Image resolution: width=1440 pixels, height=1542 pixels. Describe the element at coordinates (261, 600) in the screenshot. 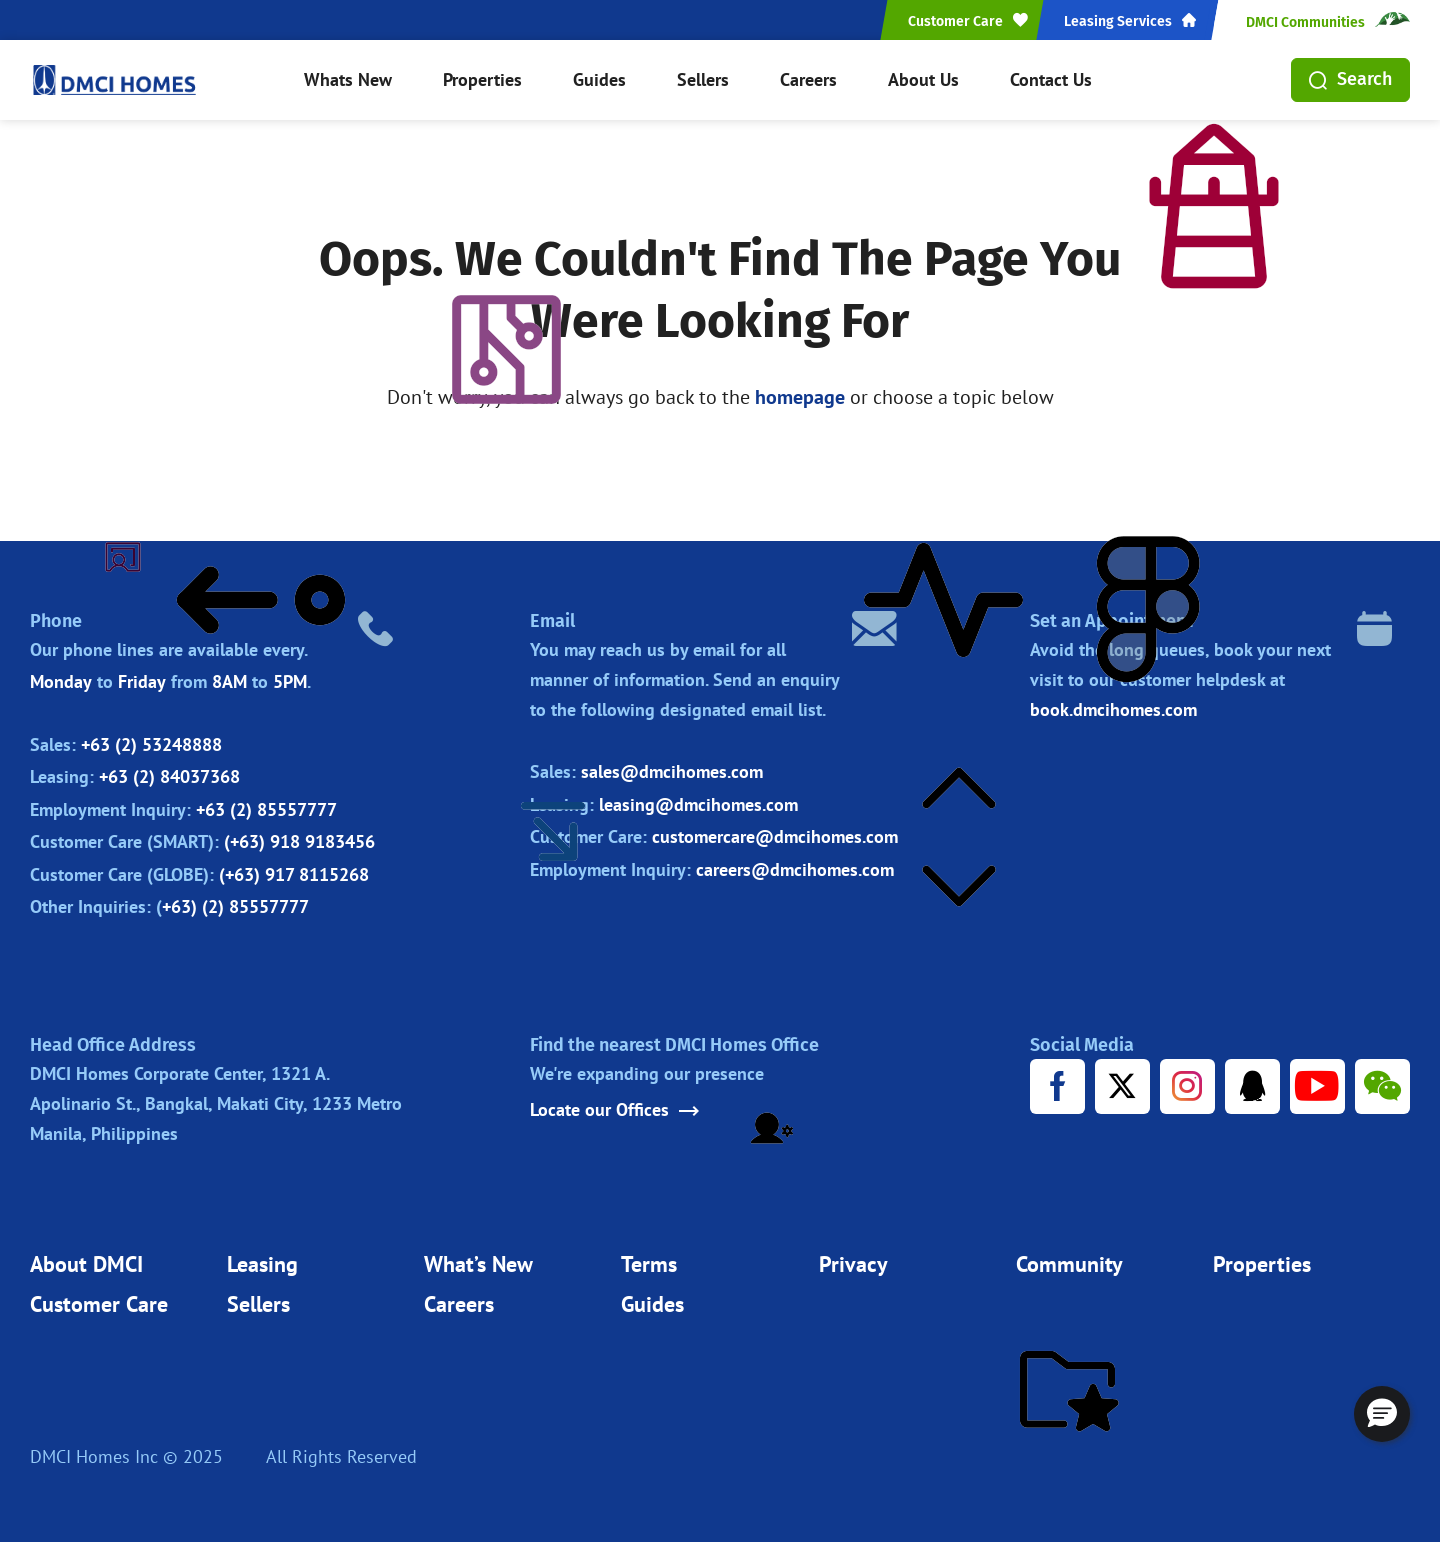

I see `move item to the left` at that location.